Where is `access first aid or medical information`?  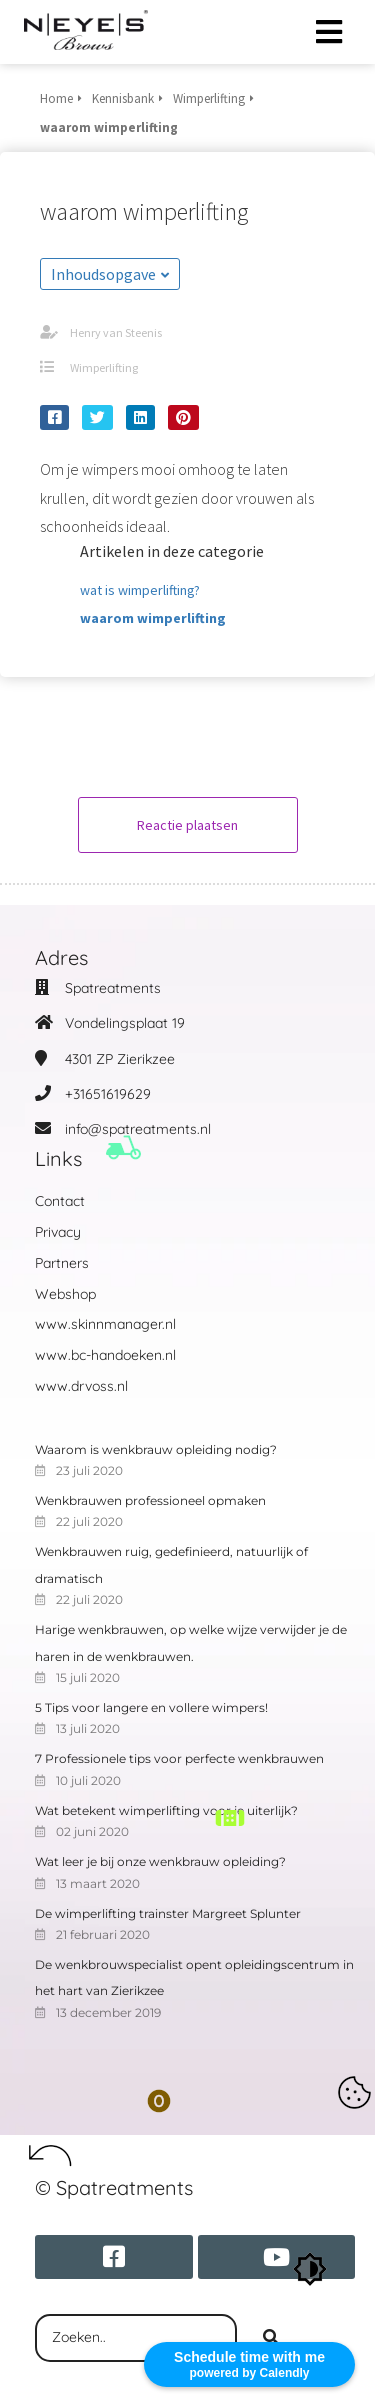
access first aid or medical information is located at coordinates (230, 1818).